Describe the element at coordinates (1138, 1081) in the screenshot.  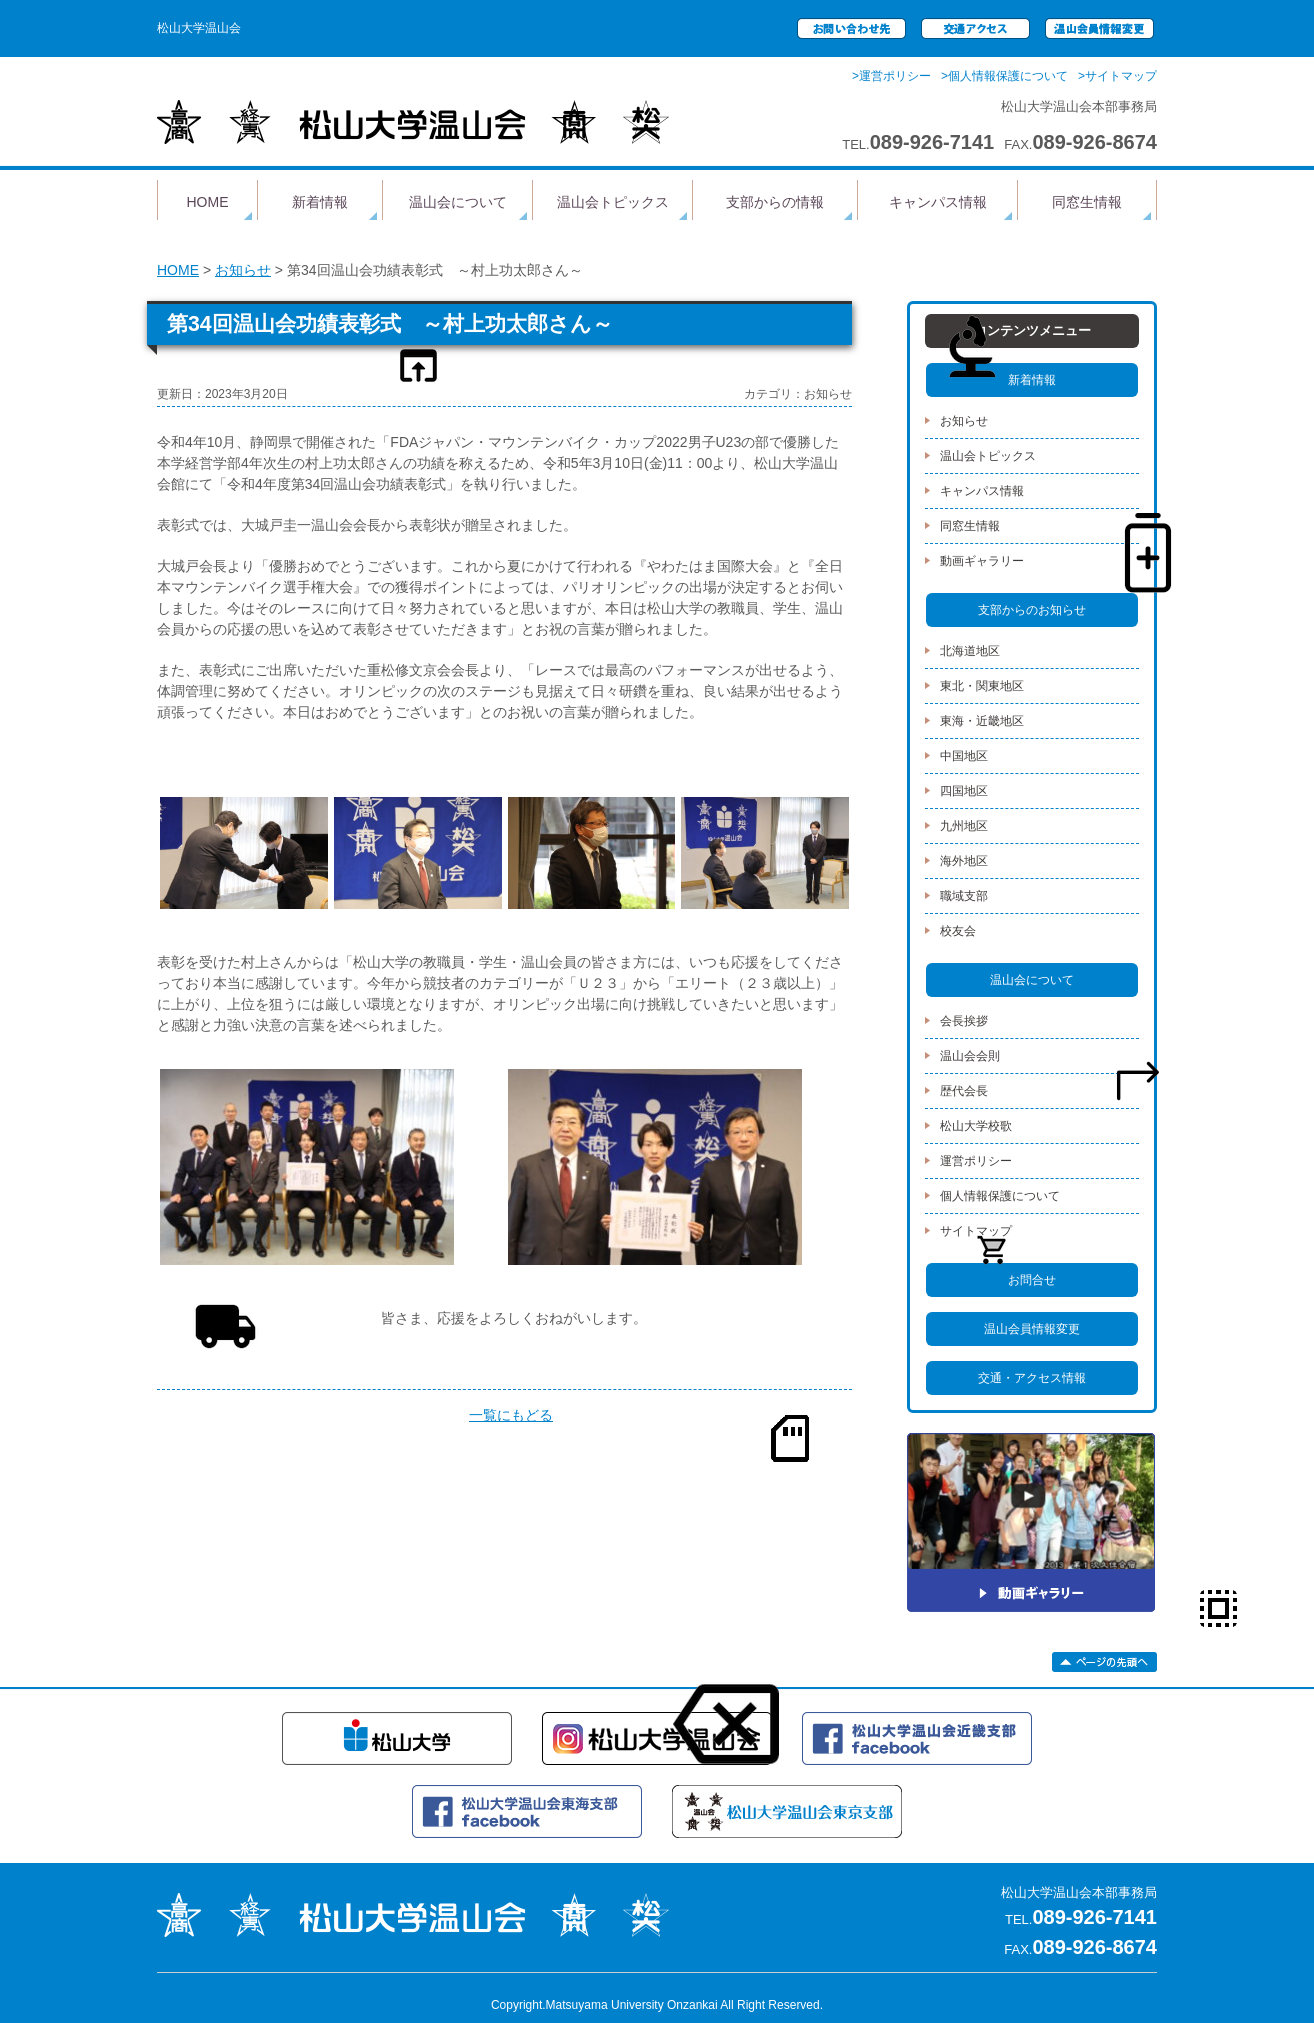
I see `forward or share content` at that location.